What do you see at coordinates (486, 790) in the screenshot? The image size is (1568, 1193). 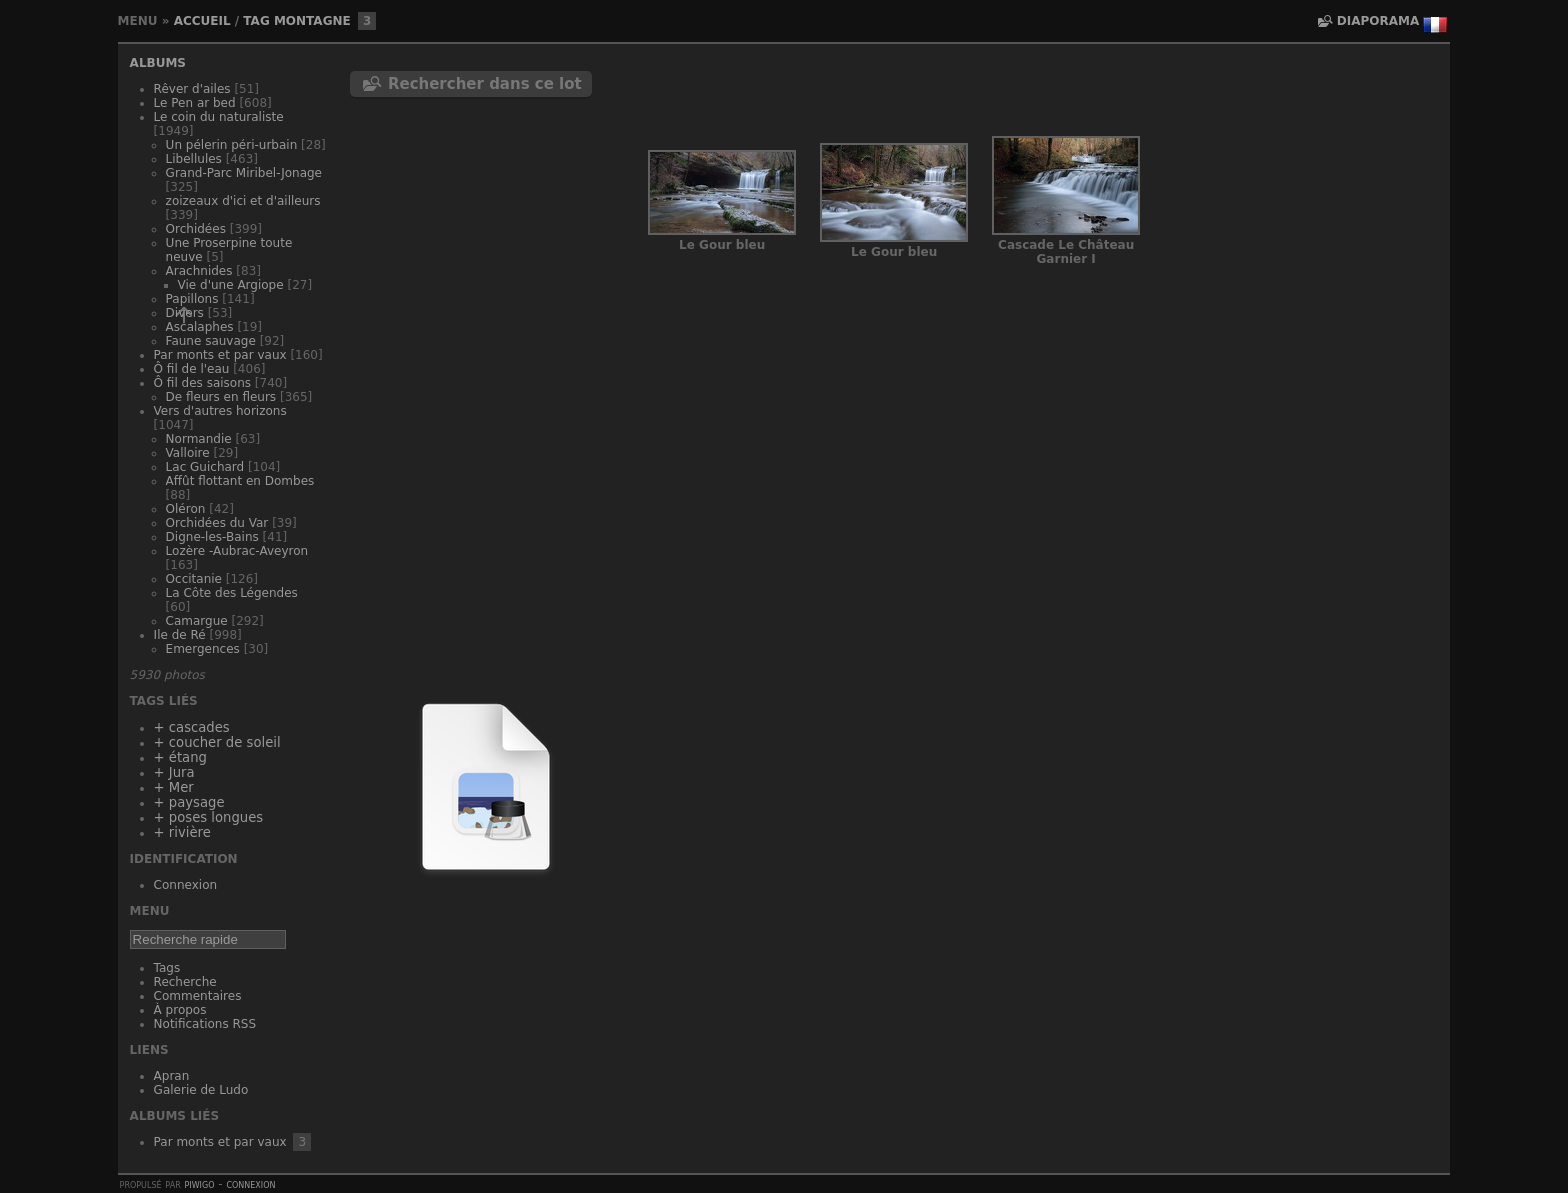 I see `a generic image file` at bounding box center [486, 790].